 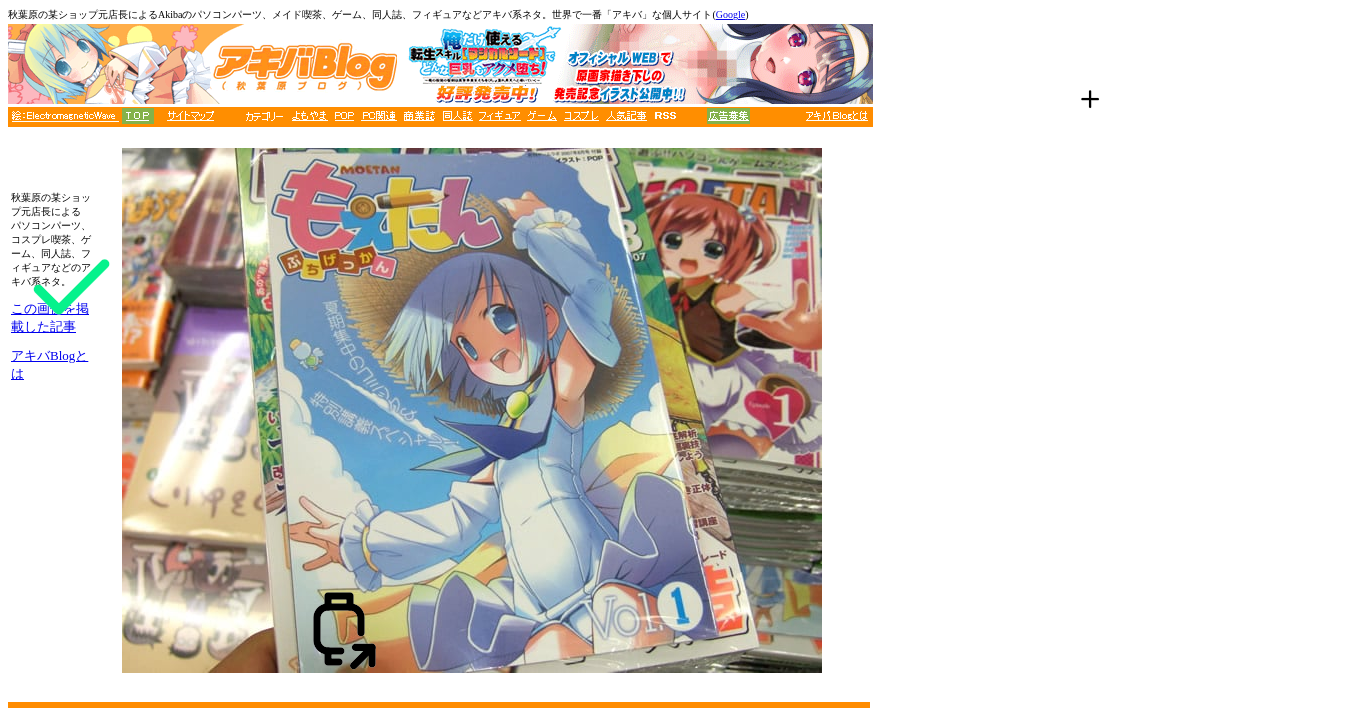 What do you see at coordinates (1090, 99) in the screenshot?
I see `add a new item` at bounding box center [1090, 99].